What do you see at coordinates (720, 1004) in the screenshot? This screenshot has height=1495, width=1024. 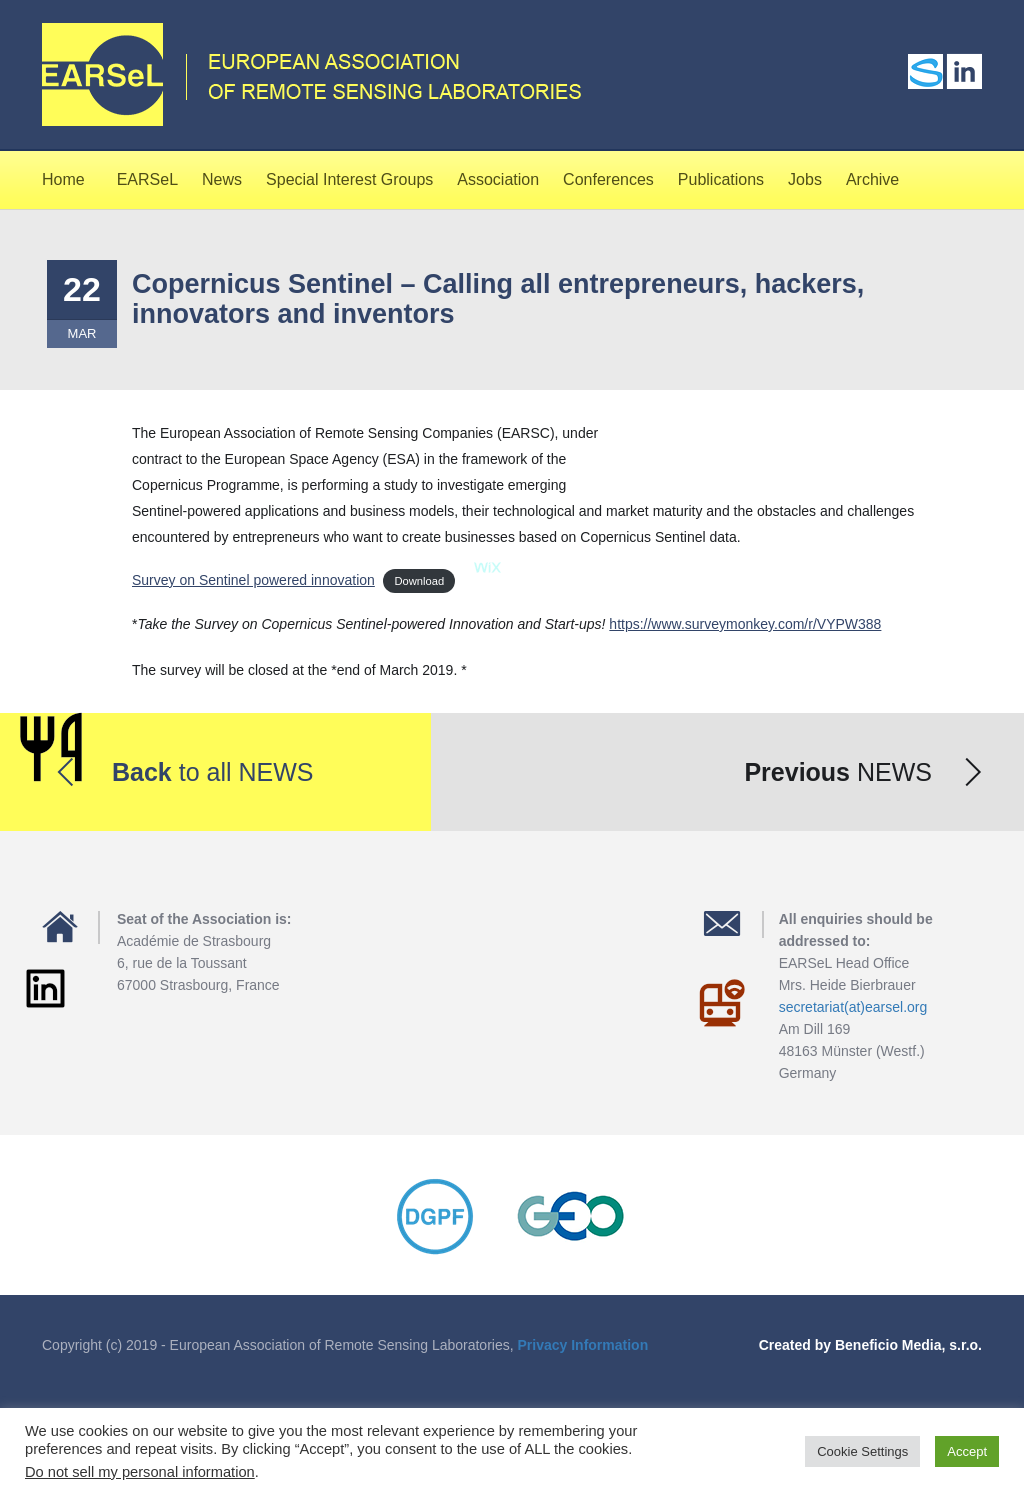 I see `indicates wifi availability on subway or transit` at bounding box center [720, 1004].